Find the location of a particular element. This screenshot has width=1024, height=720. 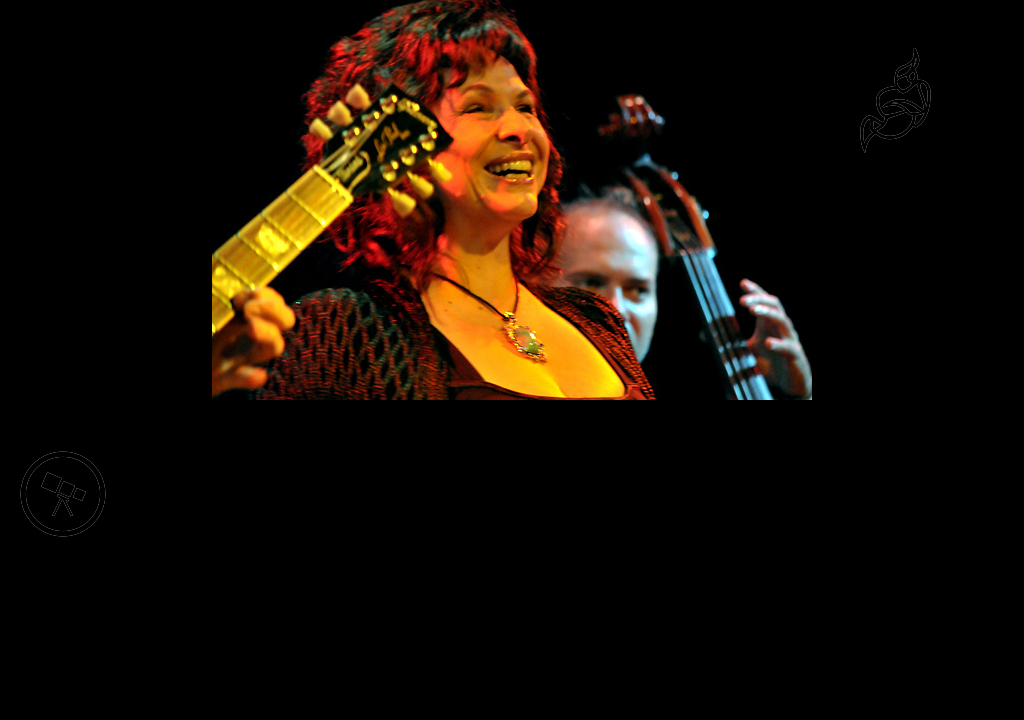

WPExplorer WordPress themes and resources logo is located at coordinates (63, 494).